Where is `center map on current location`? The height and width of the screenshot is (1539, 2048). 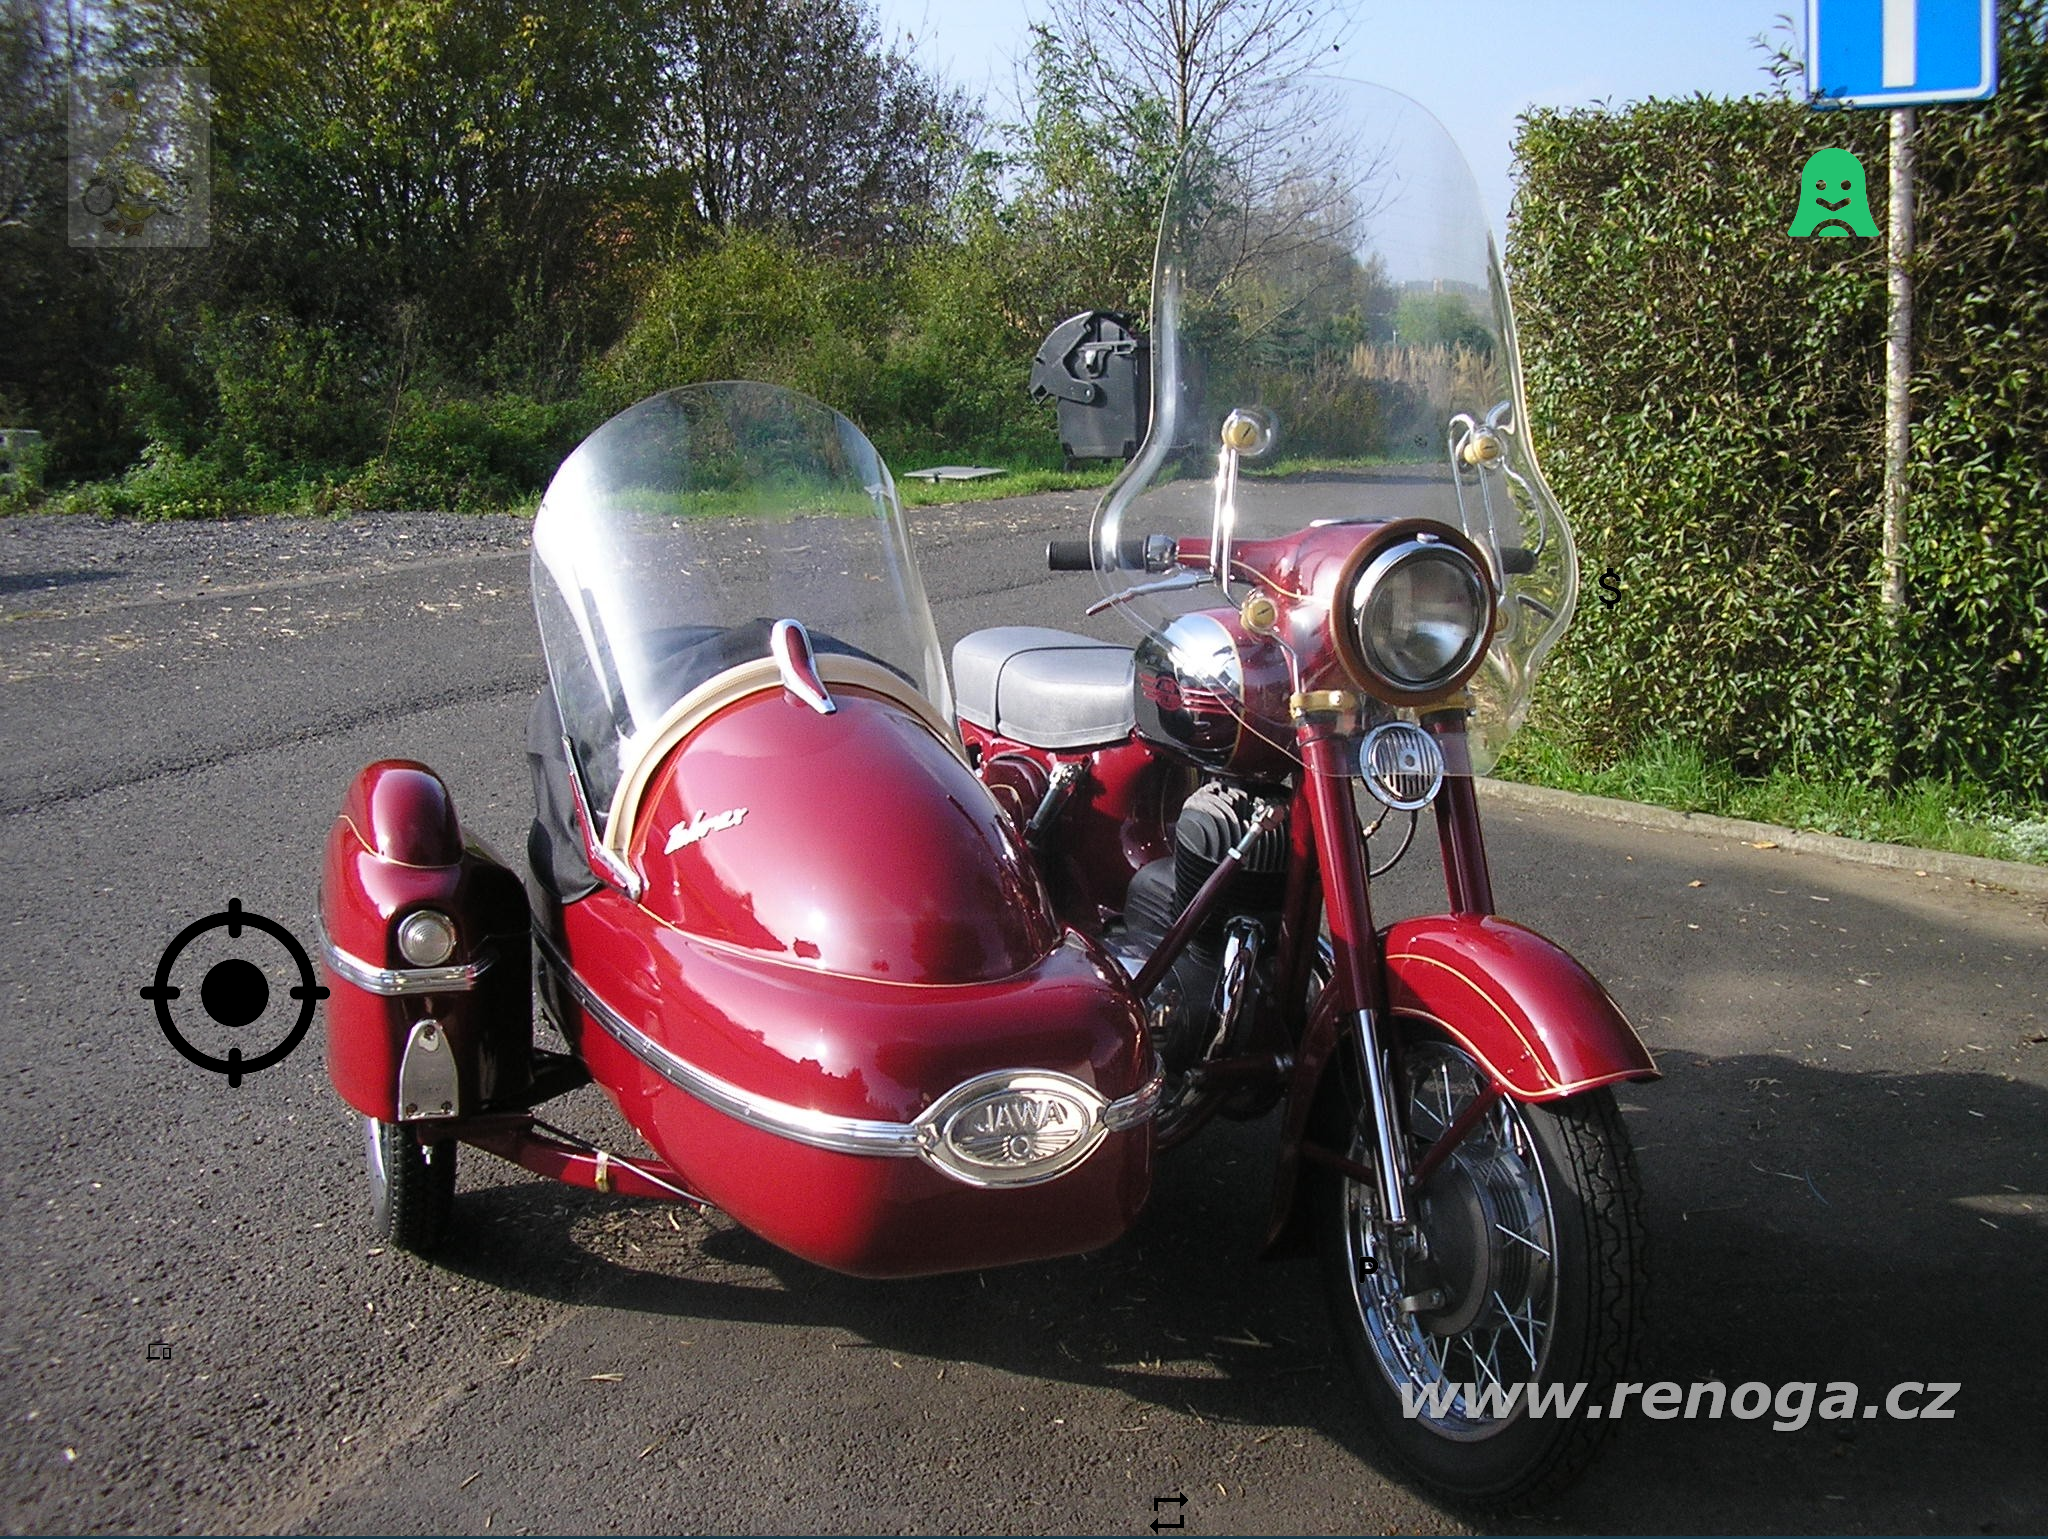 center map on current location is located at coordinates (235, 993).